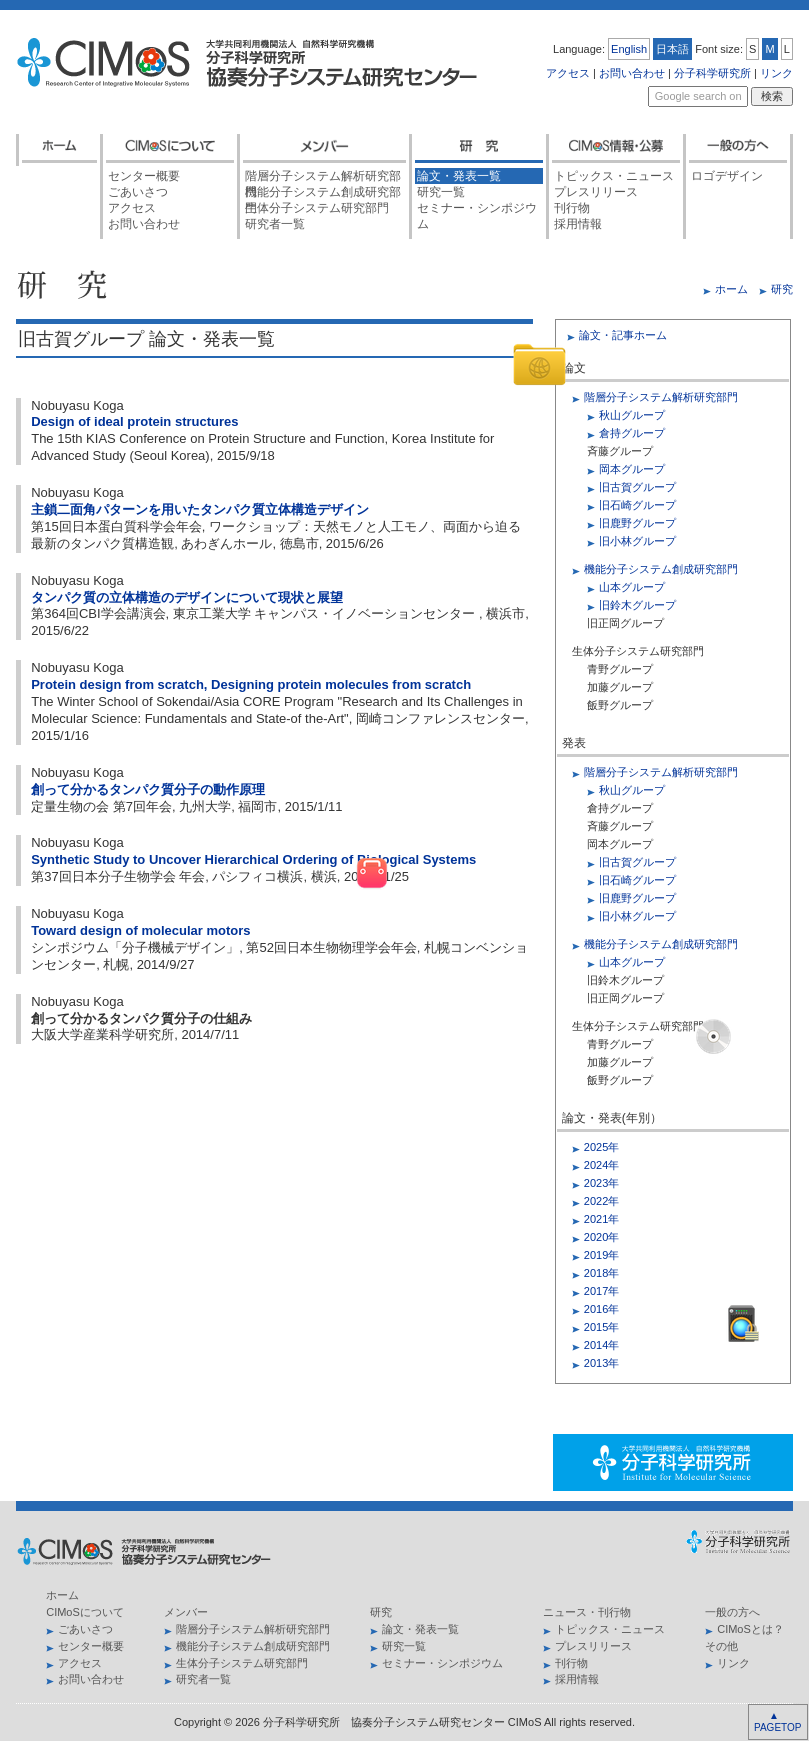 The image size is (809, 1741). What do you see at coordinates (372, 873) in the screenshot?
I see `access system utilities and tools` at bounding box center [372, 873].